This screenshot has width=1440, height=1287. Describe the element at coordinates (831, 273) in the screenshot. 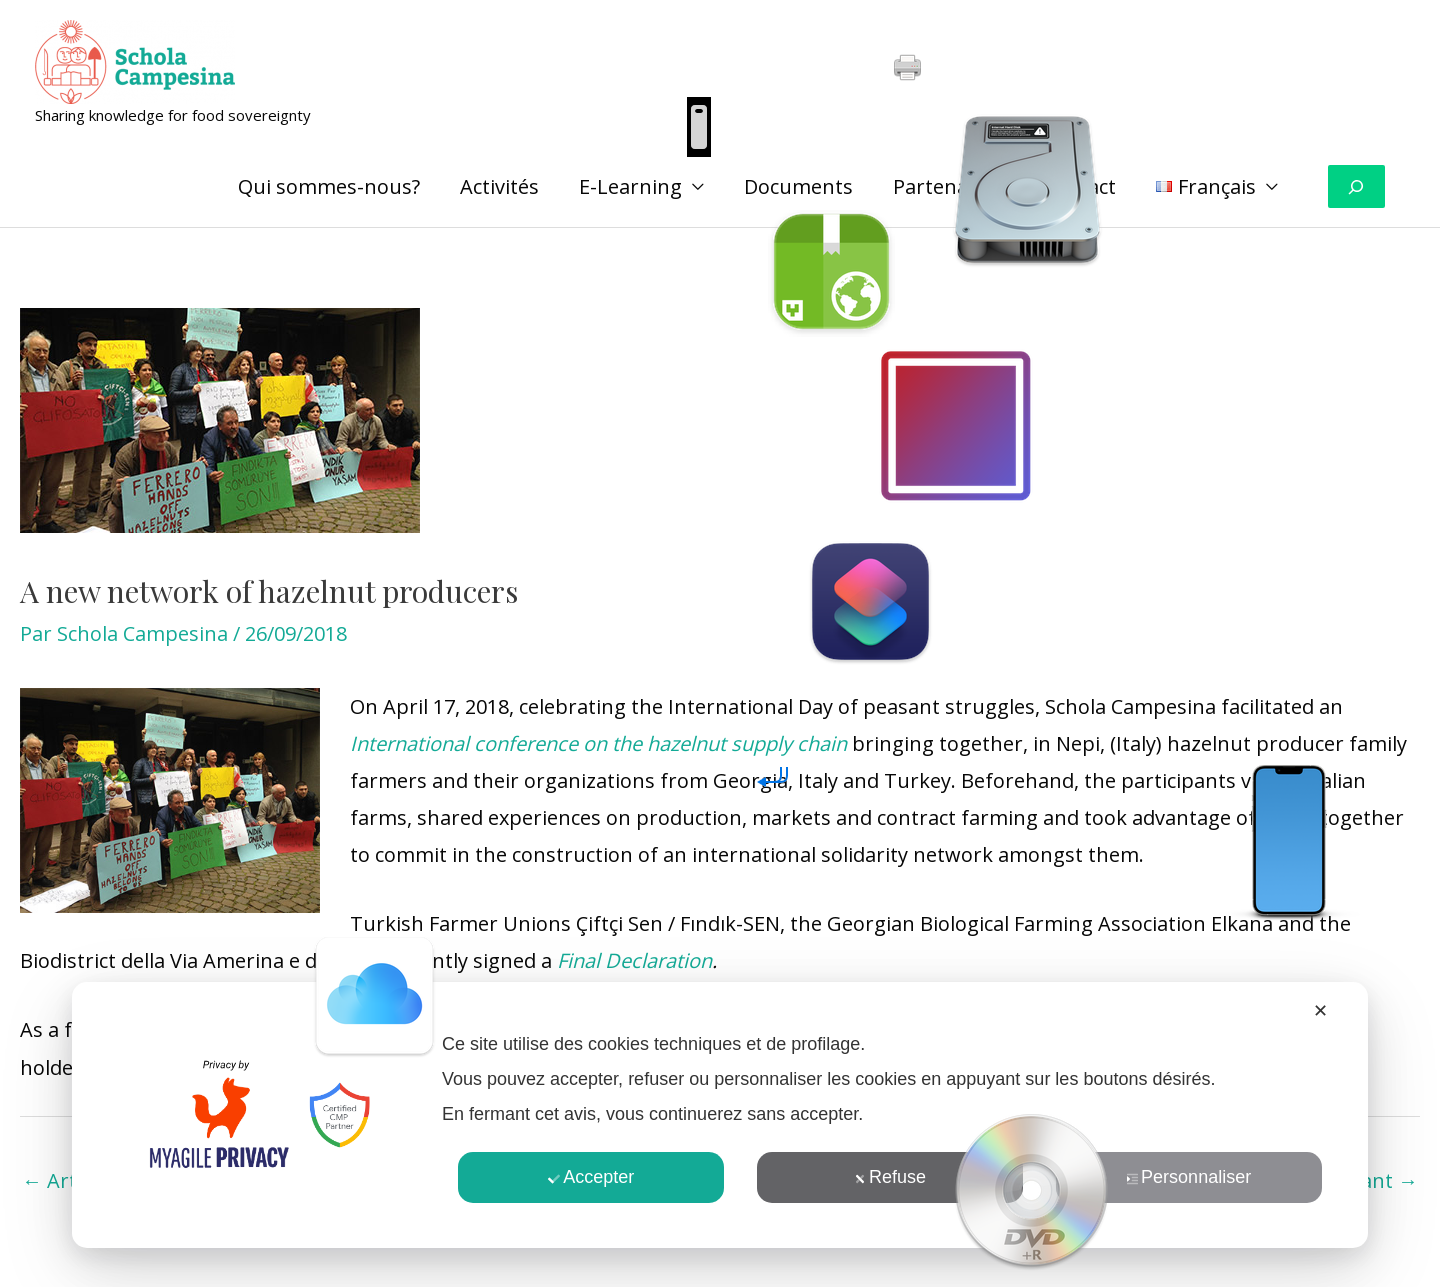

I see `manage software package sources and repositories` at that location.